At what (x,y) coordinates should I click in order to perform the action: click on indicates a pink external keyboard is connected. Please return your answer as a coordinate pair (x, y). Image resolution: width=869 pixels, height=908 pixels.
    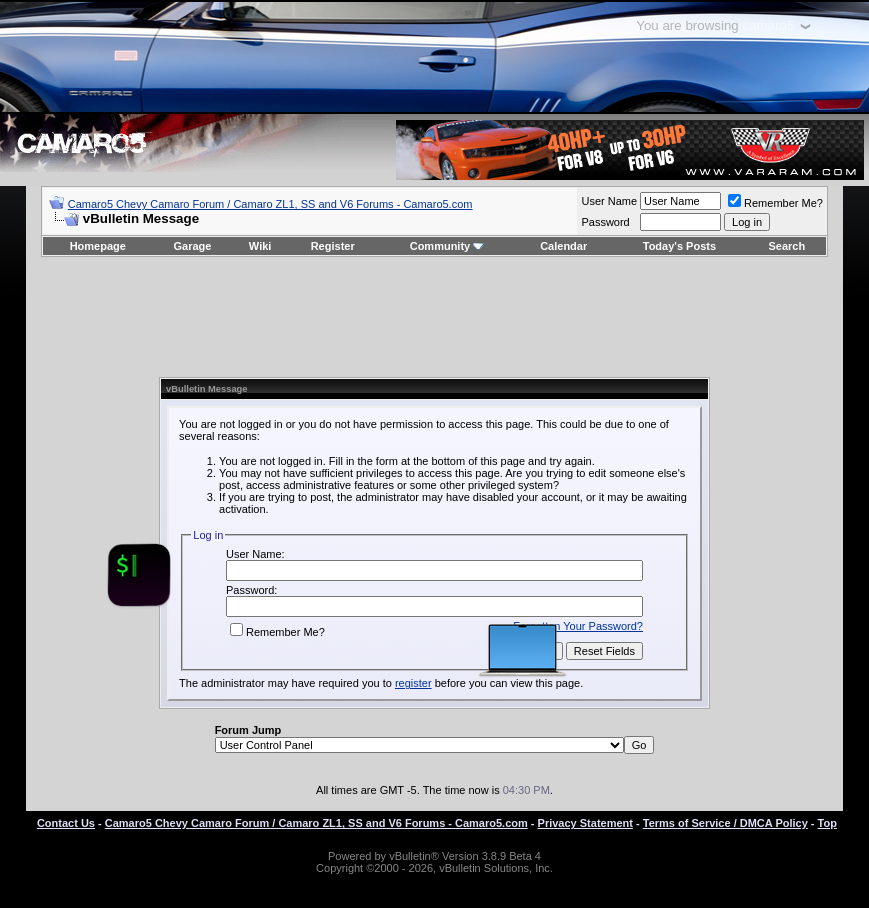
    Looking at the image, I should click on (126, 56).